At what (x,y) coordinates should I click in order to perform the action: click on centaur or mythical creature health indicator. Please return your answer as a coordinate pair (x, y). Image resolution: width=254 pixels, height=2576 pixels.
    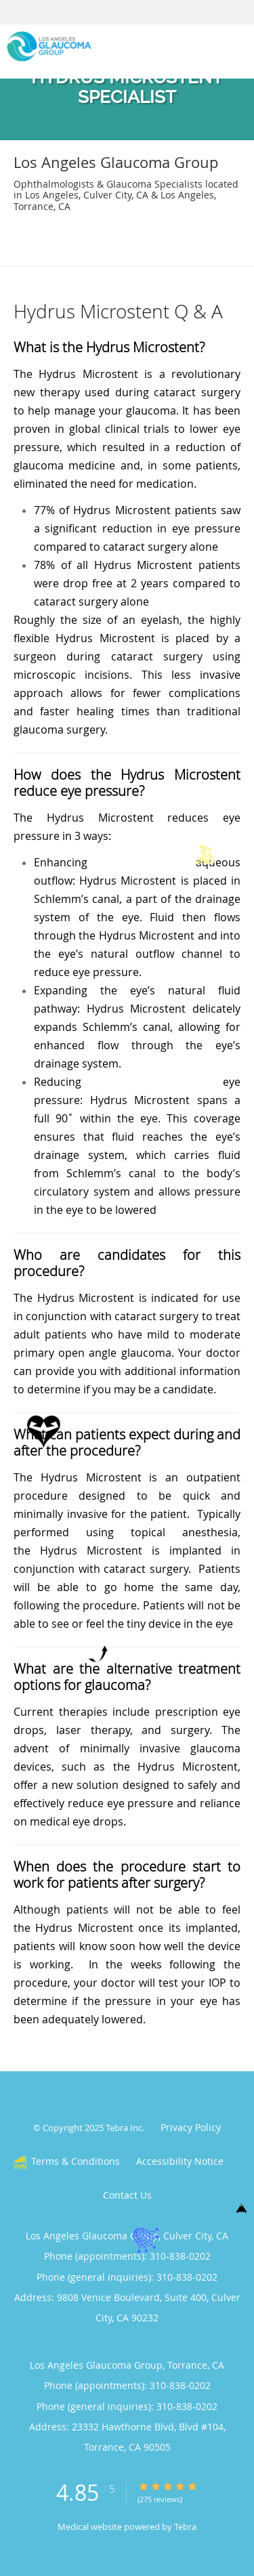
    Looking at the image, I should click on (43, 1431).